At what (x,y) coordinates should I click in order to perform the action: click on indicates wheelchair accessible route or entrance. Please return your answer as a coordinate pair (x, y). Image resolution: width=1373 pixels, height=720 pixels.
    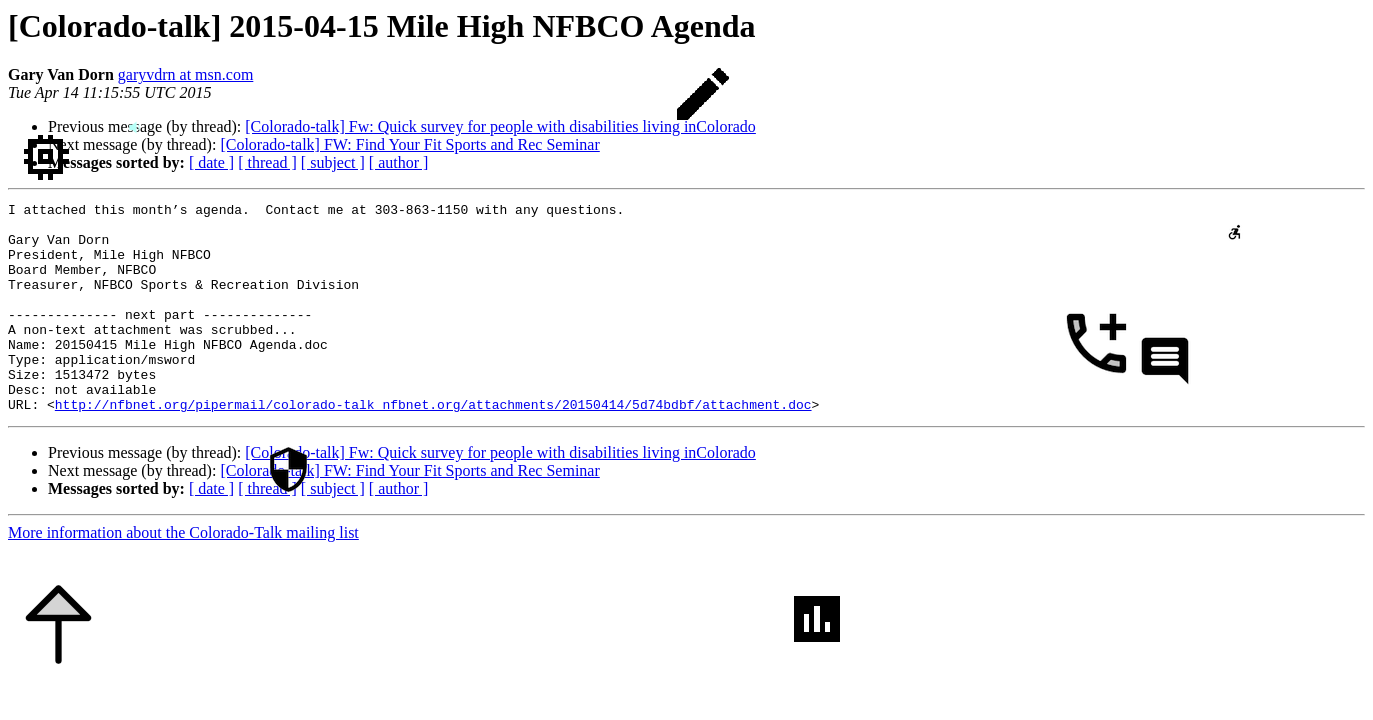
    Looking at the image, I should click on (1234, 232).